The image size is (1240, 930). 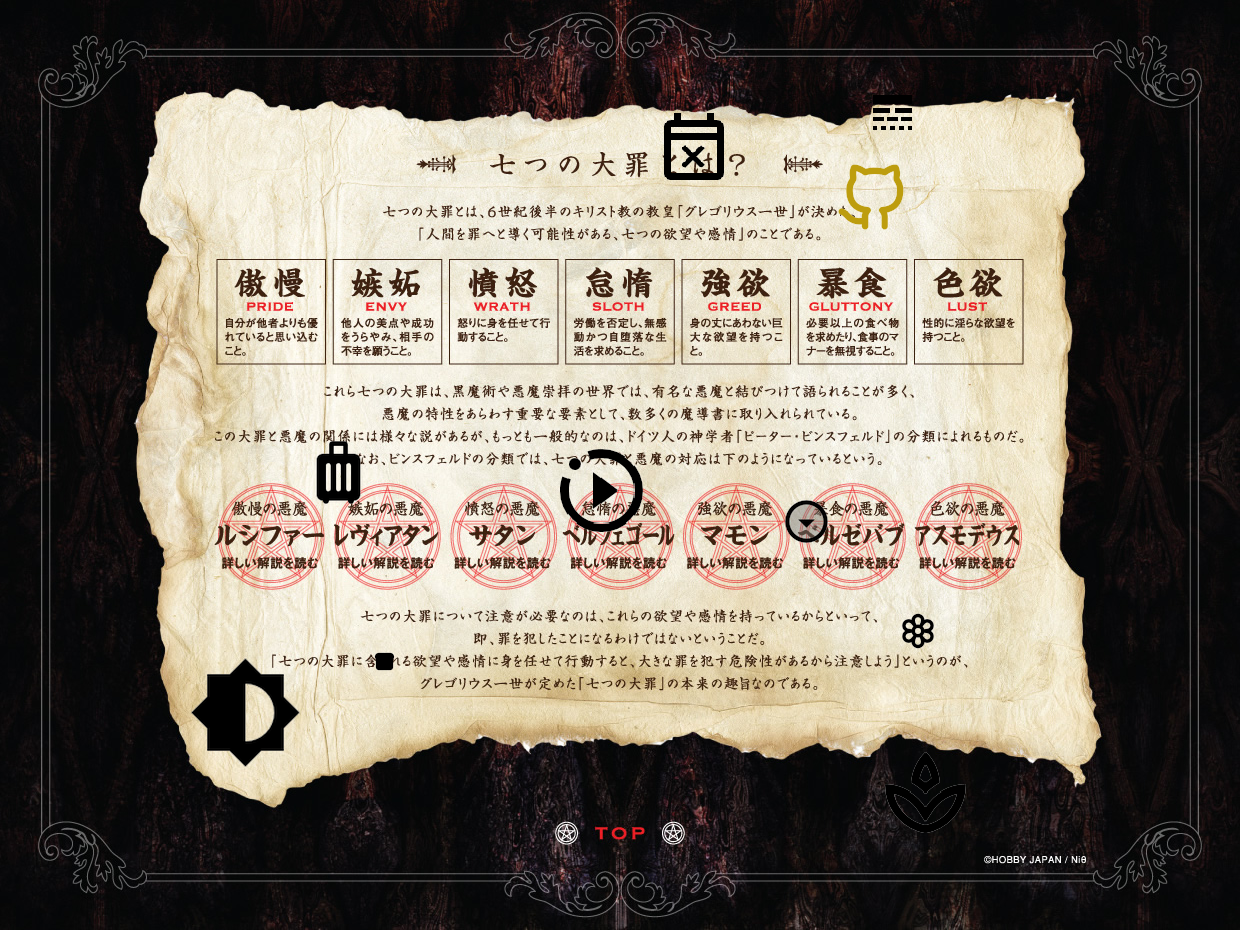 What do you see at coordinates (601, 490) in the screenshot?
I see `motion photos feature is enabled` at bounding box center [601, 490].